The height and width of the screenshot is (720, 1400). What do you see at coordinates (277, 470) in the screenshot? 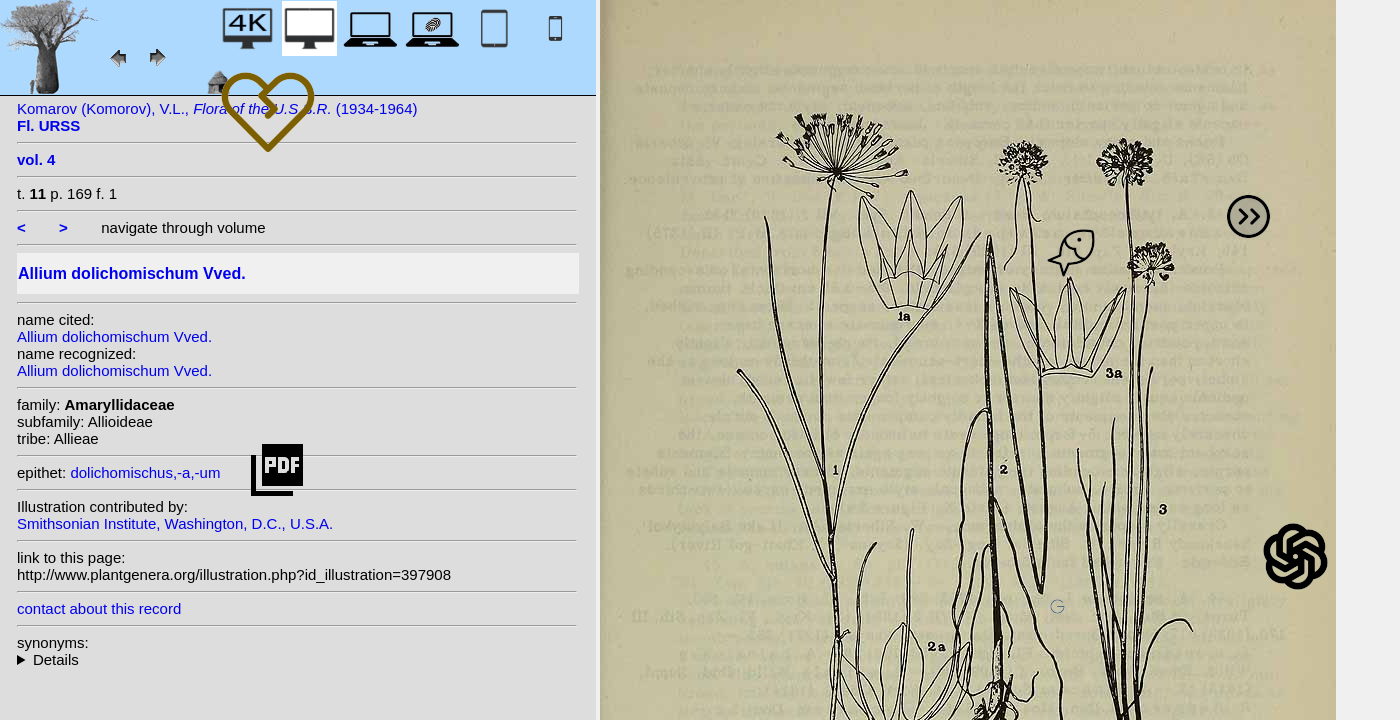
I see `save or export as PDF` at bounding box center [277, 470].